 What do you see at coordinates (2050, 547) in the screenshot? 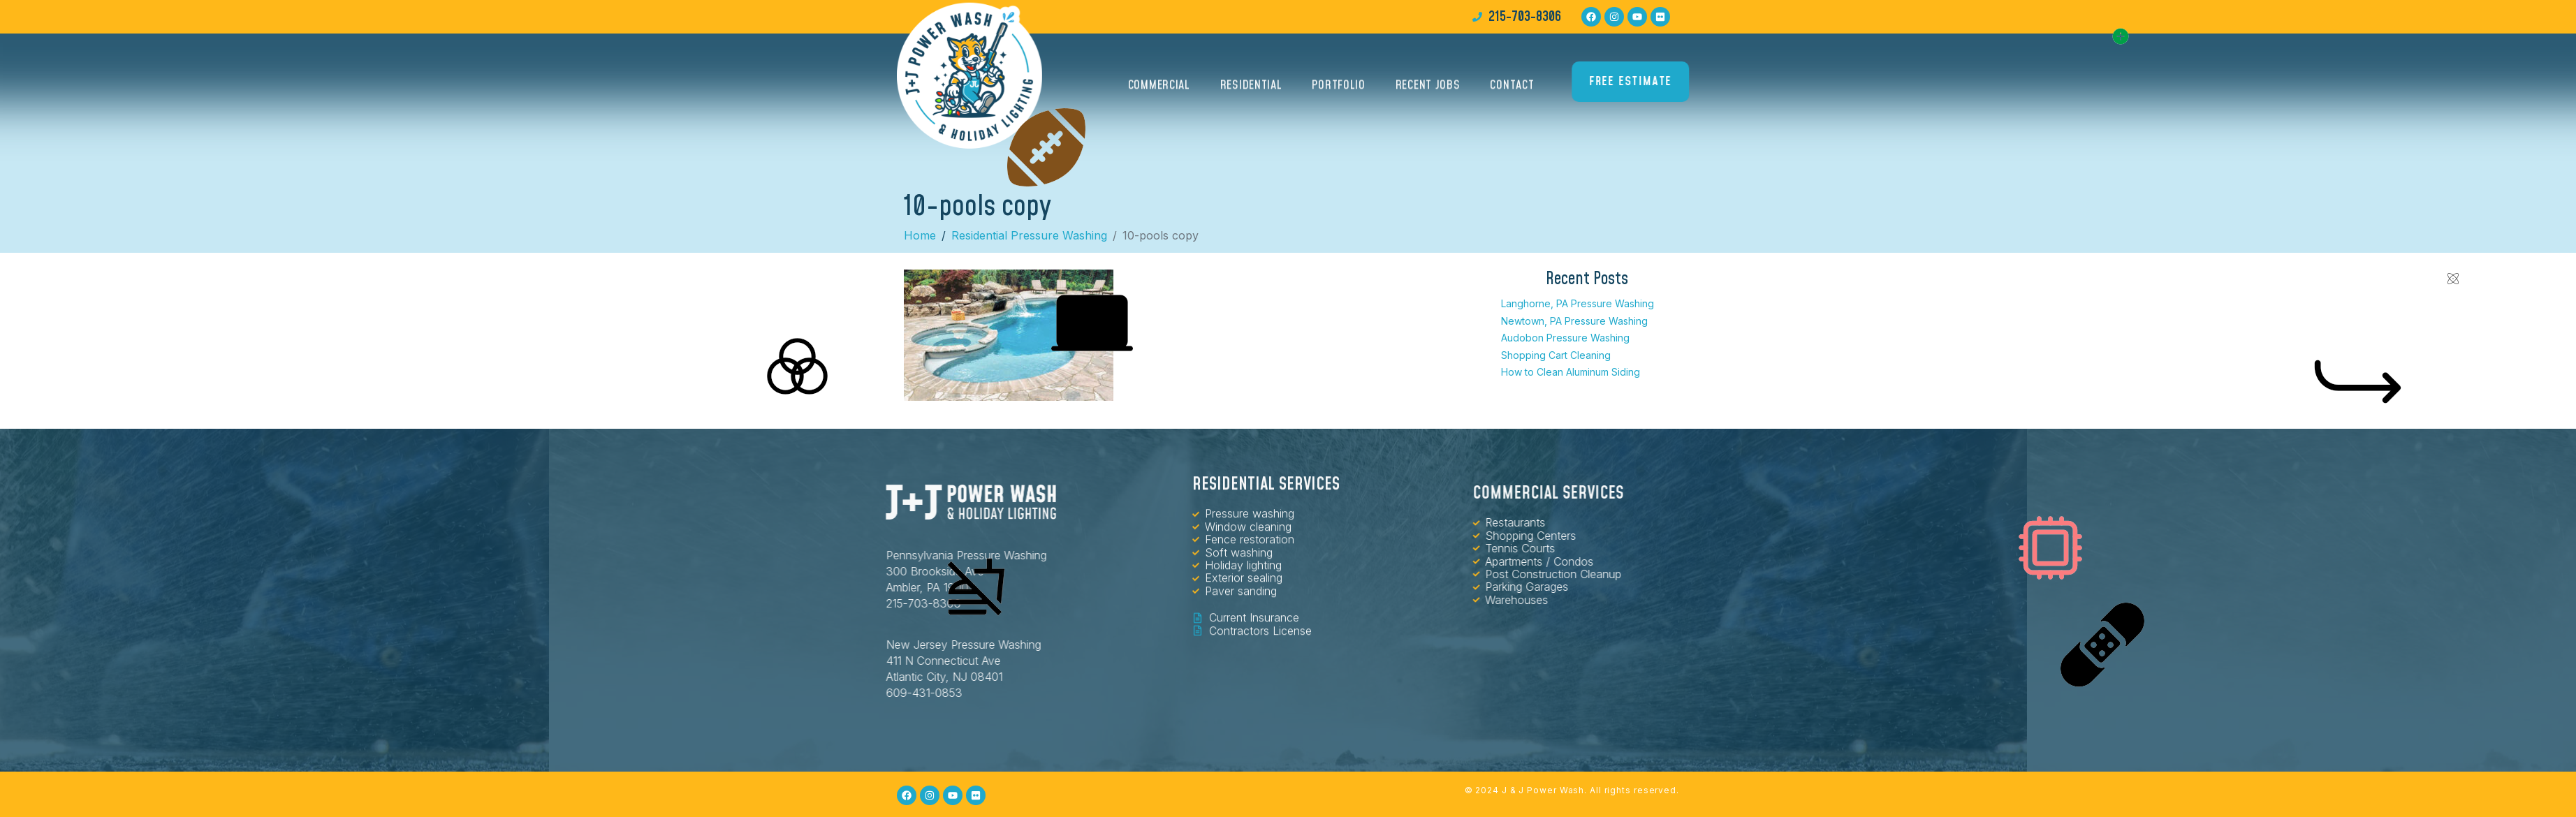
I see `view hardware or system specifications` at bounding box center [2050, 547].